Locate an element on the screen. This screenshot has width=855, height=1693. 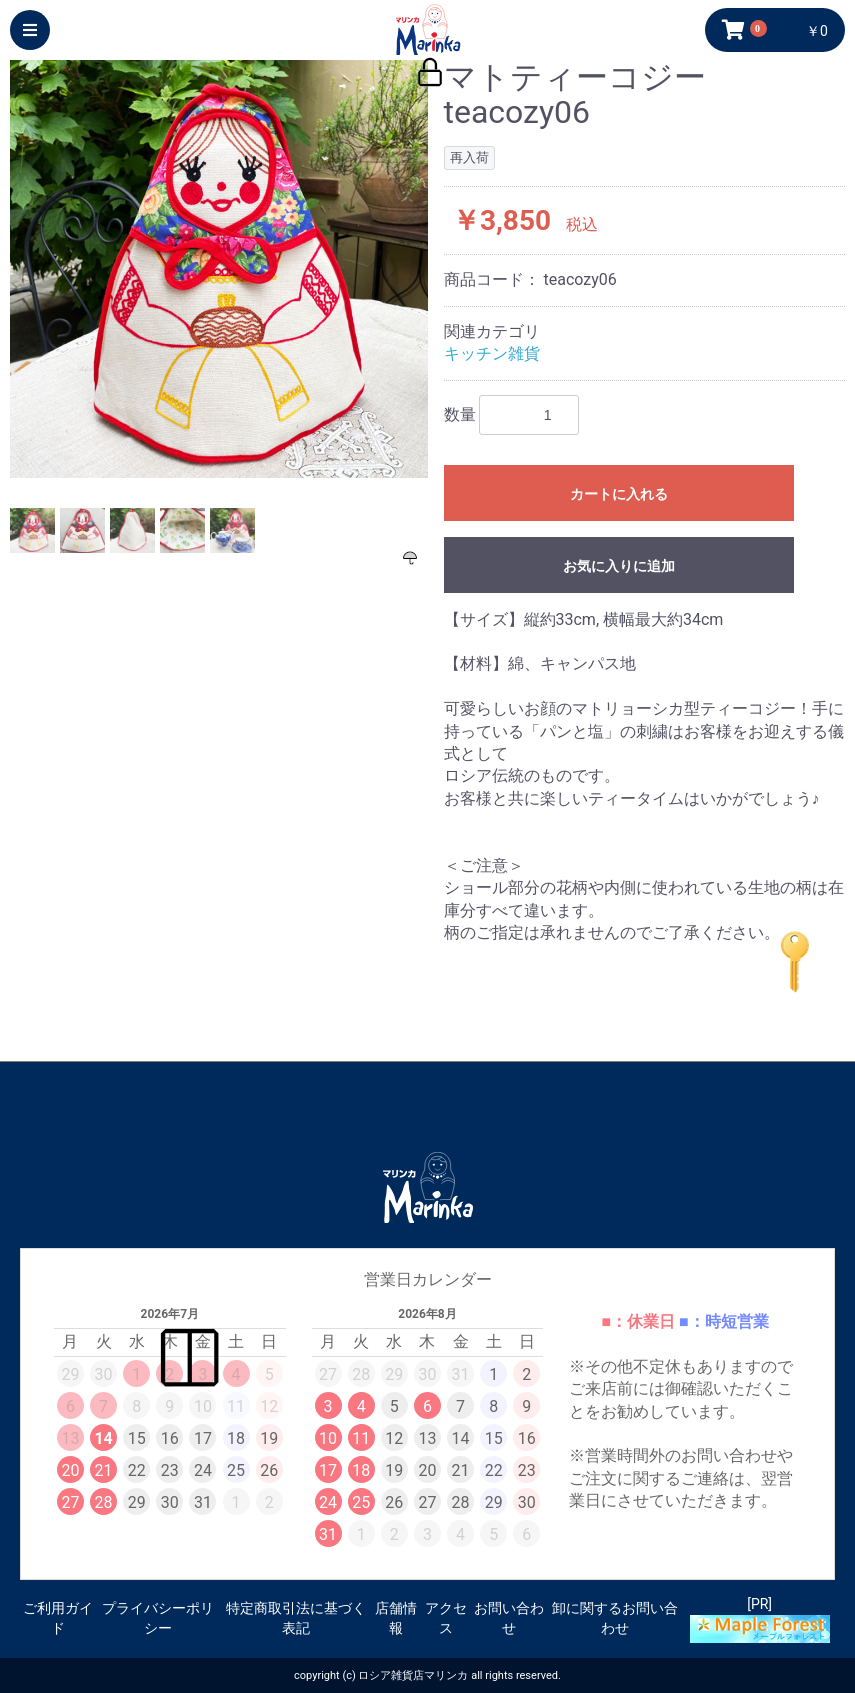
split editor view horizontally is located at coordinates (187, 1355).